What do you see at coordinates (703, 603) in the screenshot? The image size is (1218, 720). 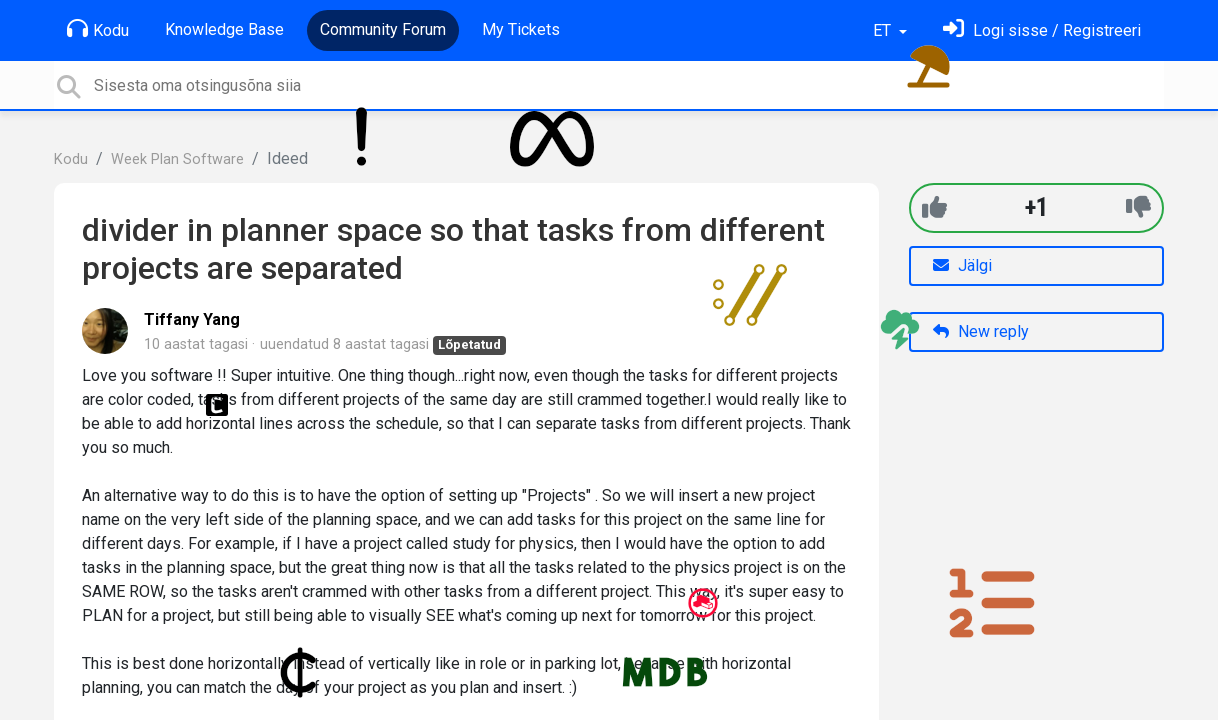 I see `indicates content is licensed for remixing` at bounding box center [703, 603].